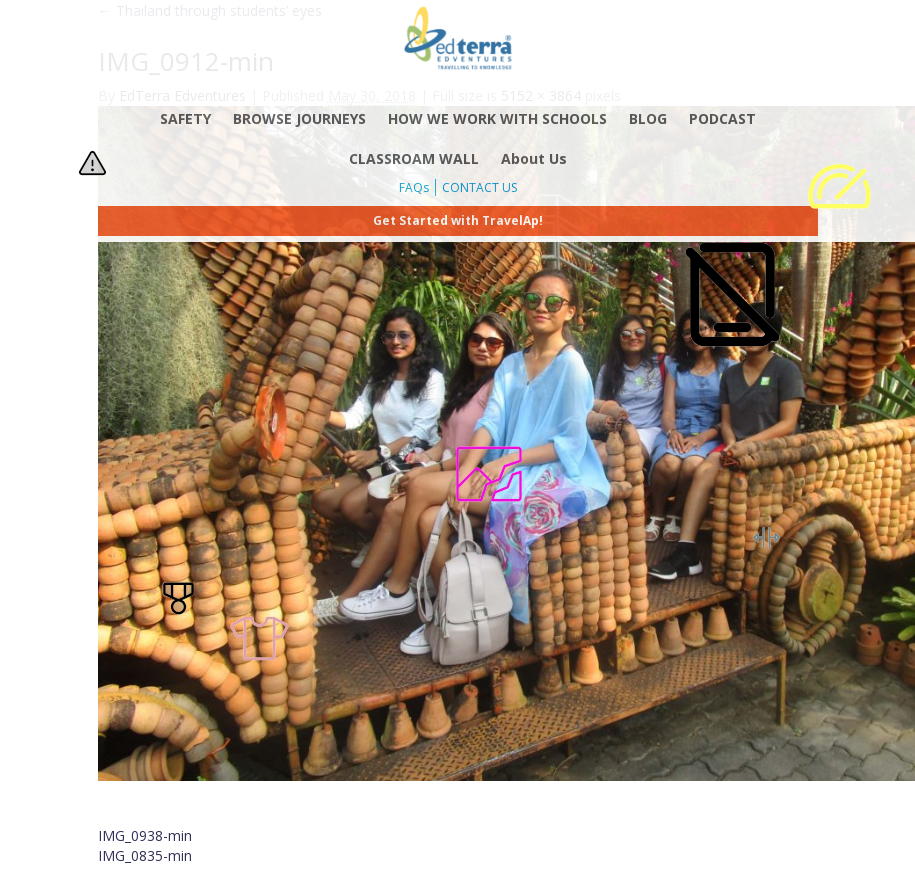  I want to click on indicates a broken or corrupted image file, so click(489, 474).